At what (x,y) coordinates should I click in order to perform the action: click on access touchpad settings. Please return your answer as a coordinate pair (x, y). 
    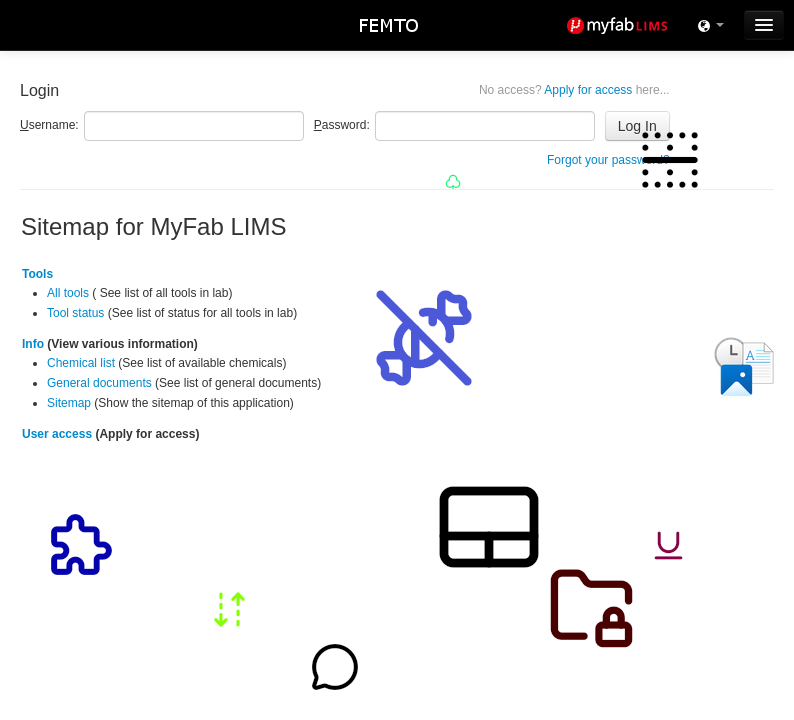
    Looking at the image, I should click on (489, 527).